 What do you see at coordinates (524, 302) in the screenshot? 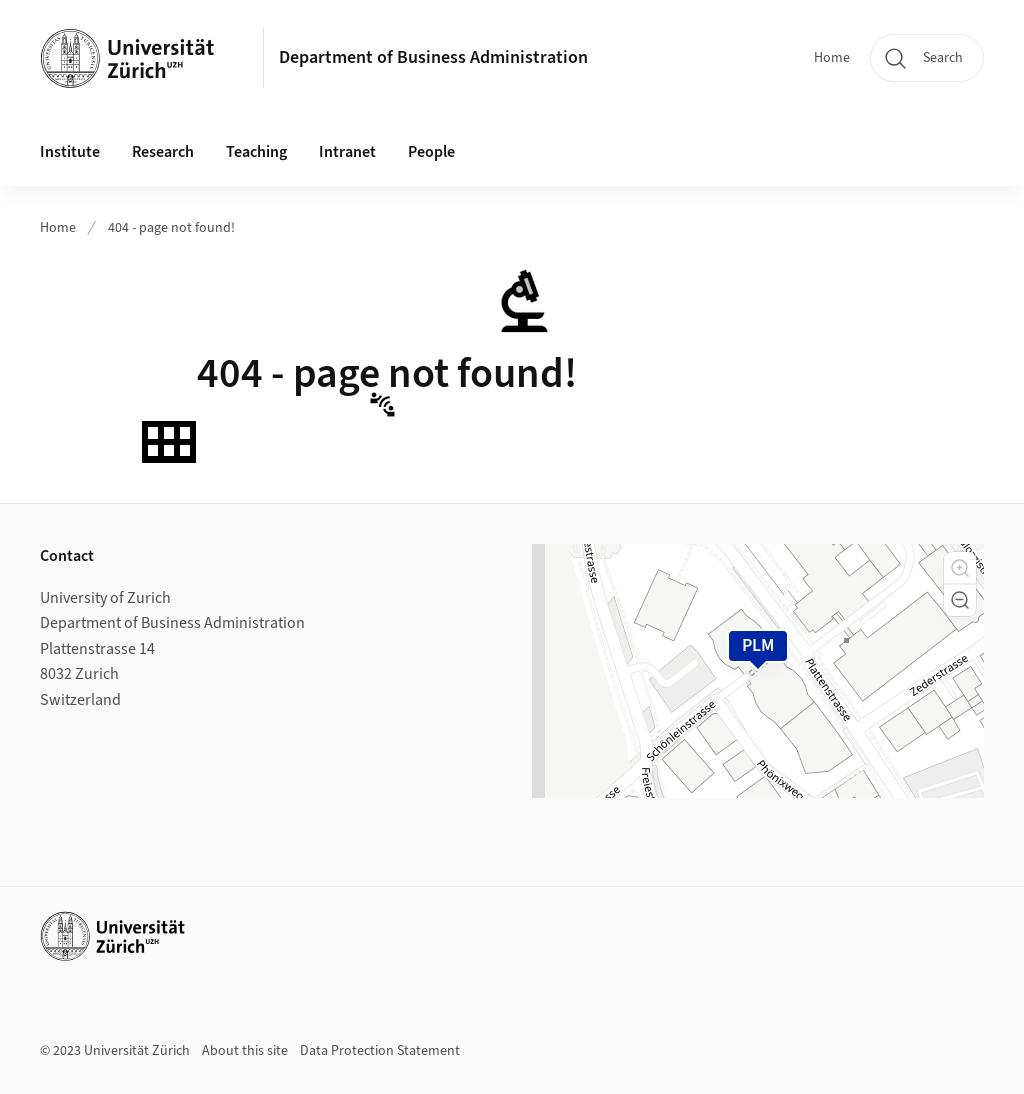
I see `access science or laboratory features` at bounding box center [524, 302].